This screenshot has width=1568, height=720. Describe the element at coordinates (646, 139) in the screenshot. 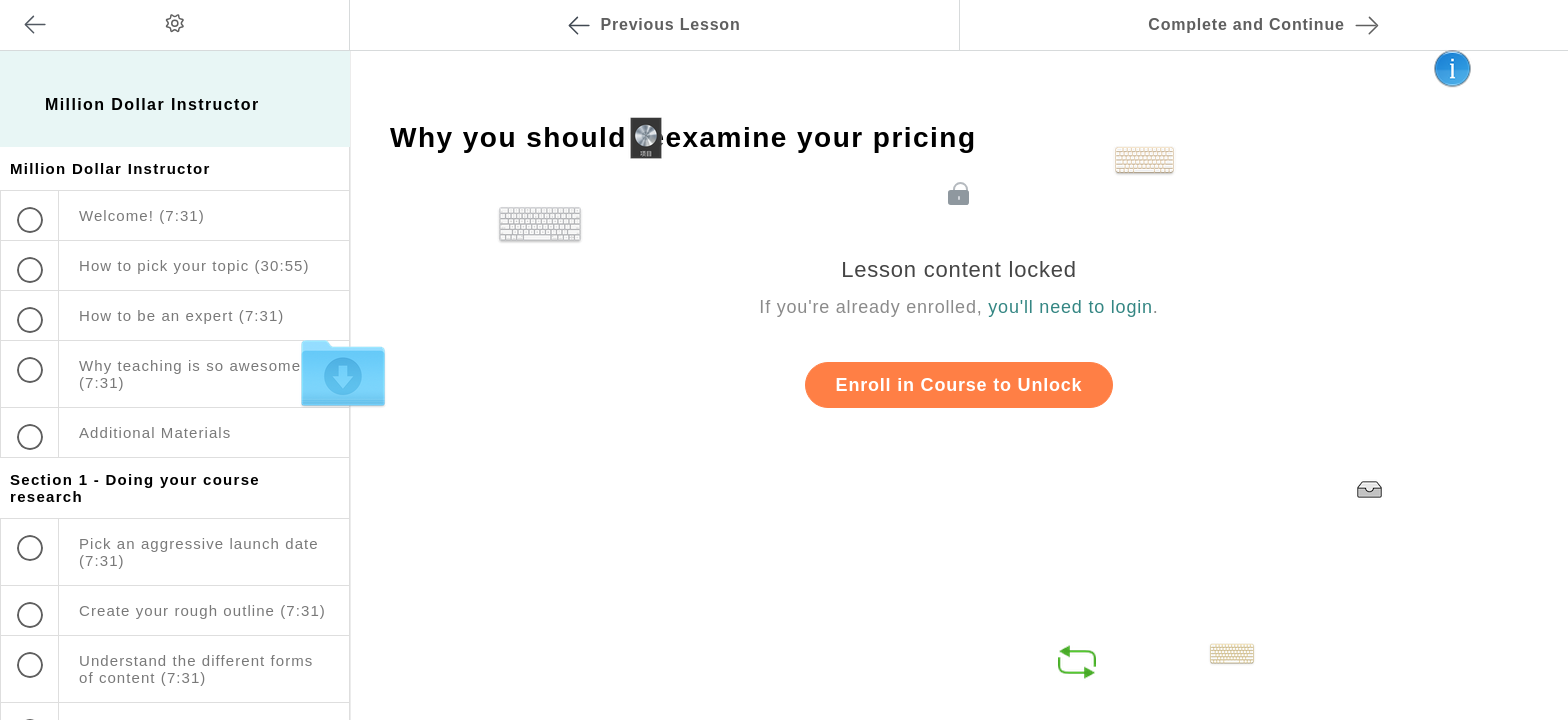

I see `open a Logic Pro project file` at that location.